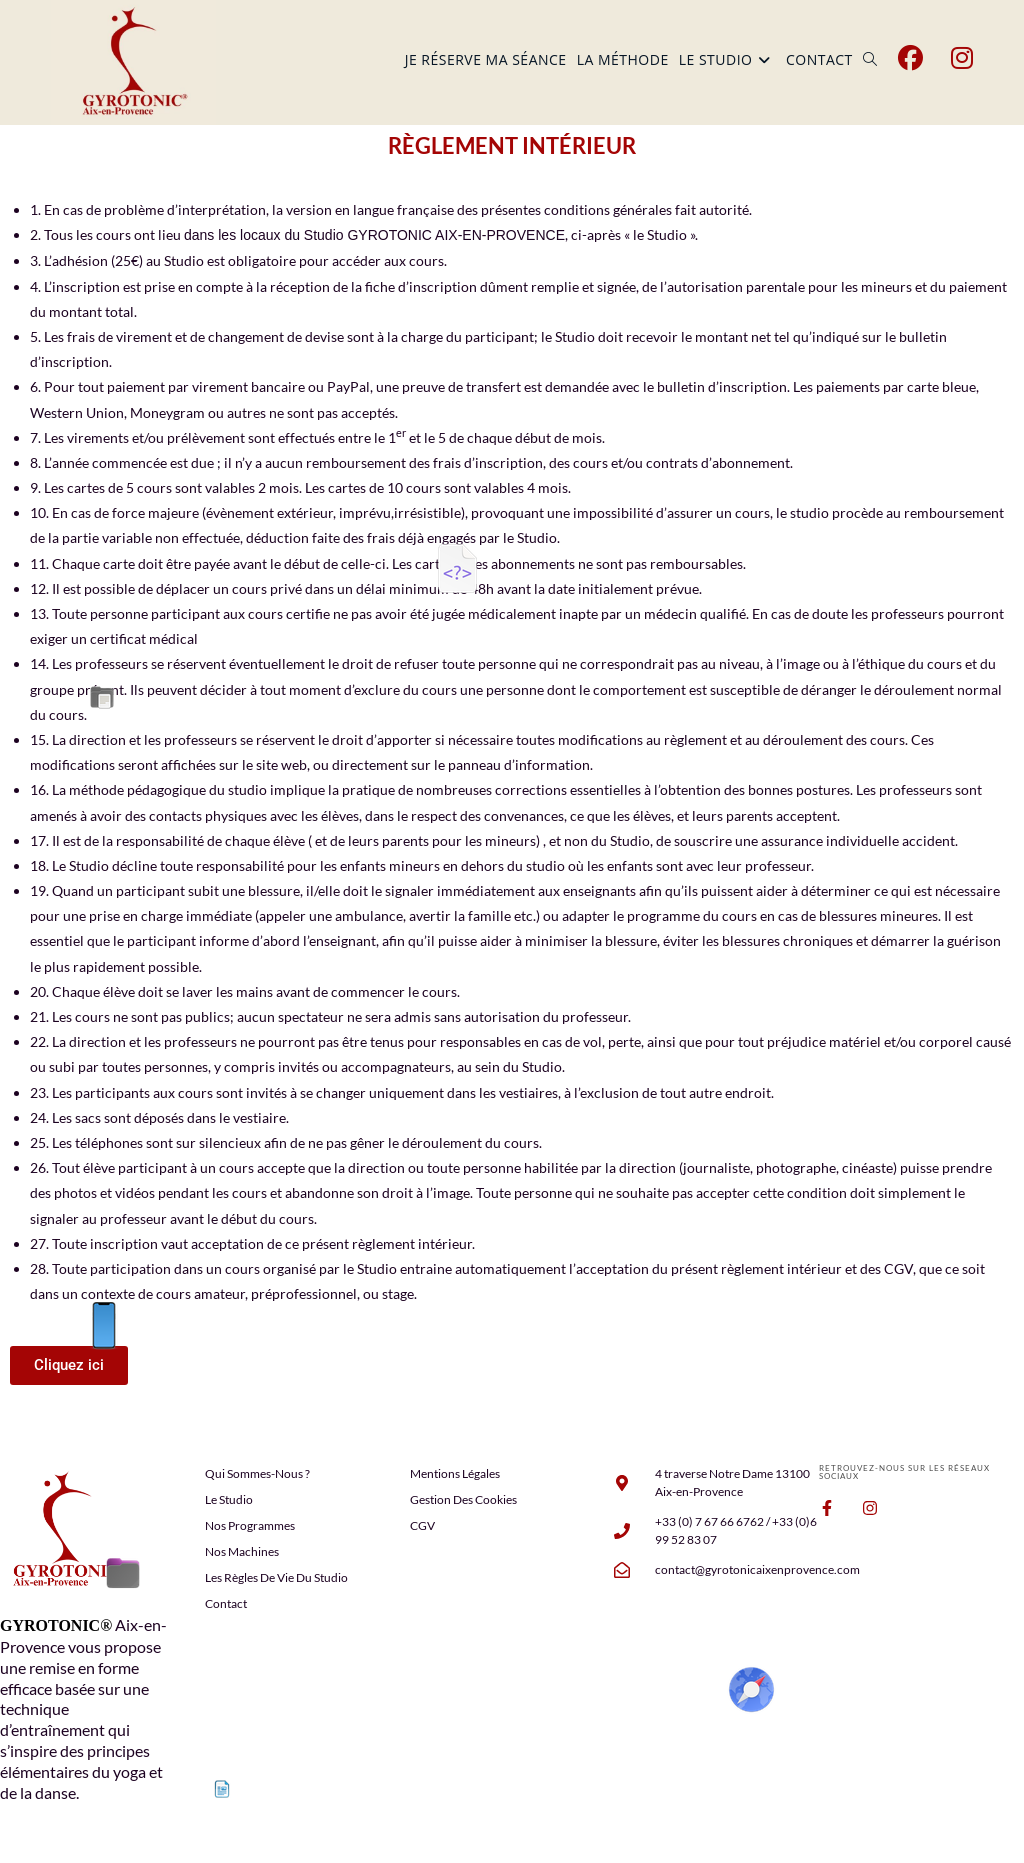 The image size is (1024, 1863). Describe the element at coordinates (457, 568) in the screenshot. I see `indicates a PHP script or code file` at that location.